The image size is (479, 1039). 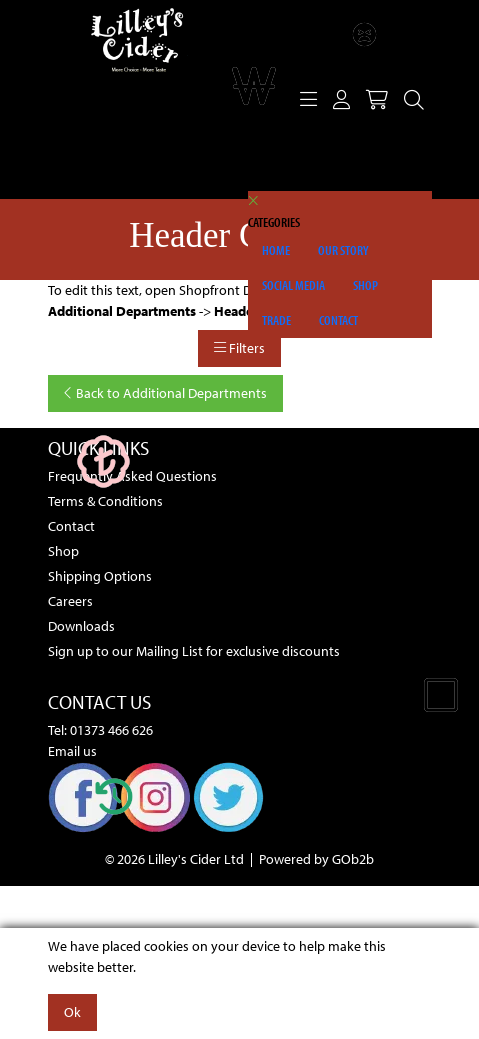 What do you see at coordinates (103, 461) in the screenshot?
I see `indicates turkish lira currency or payment option` at bounding box center [103, 461].